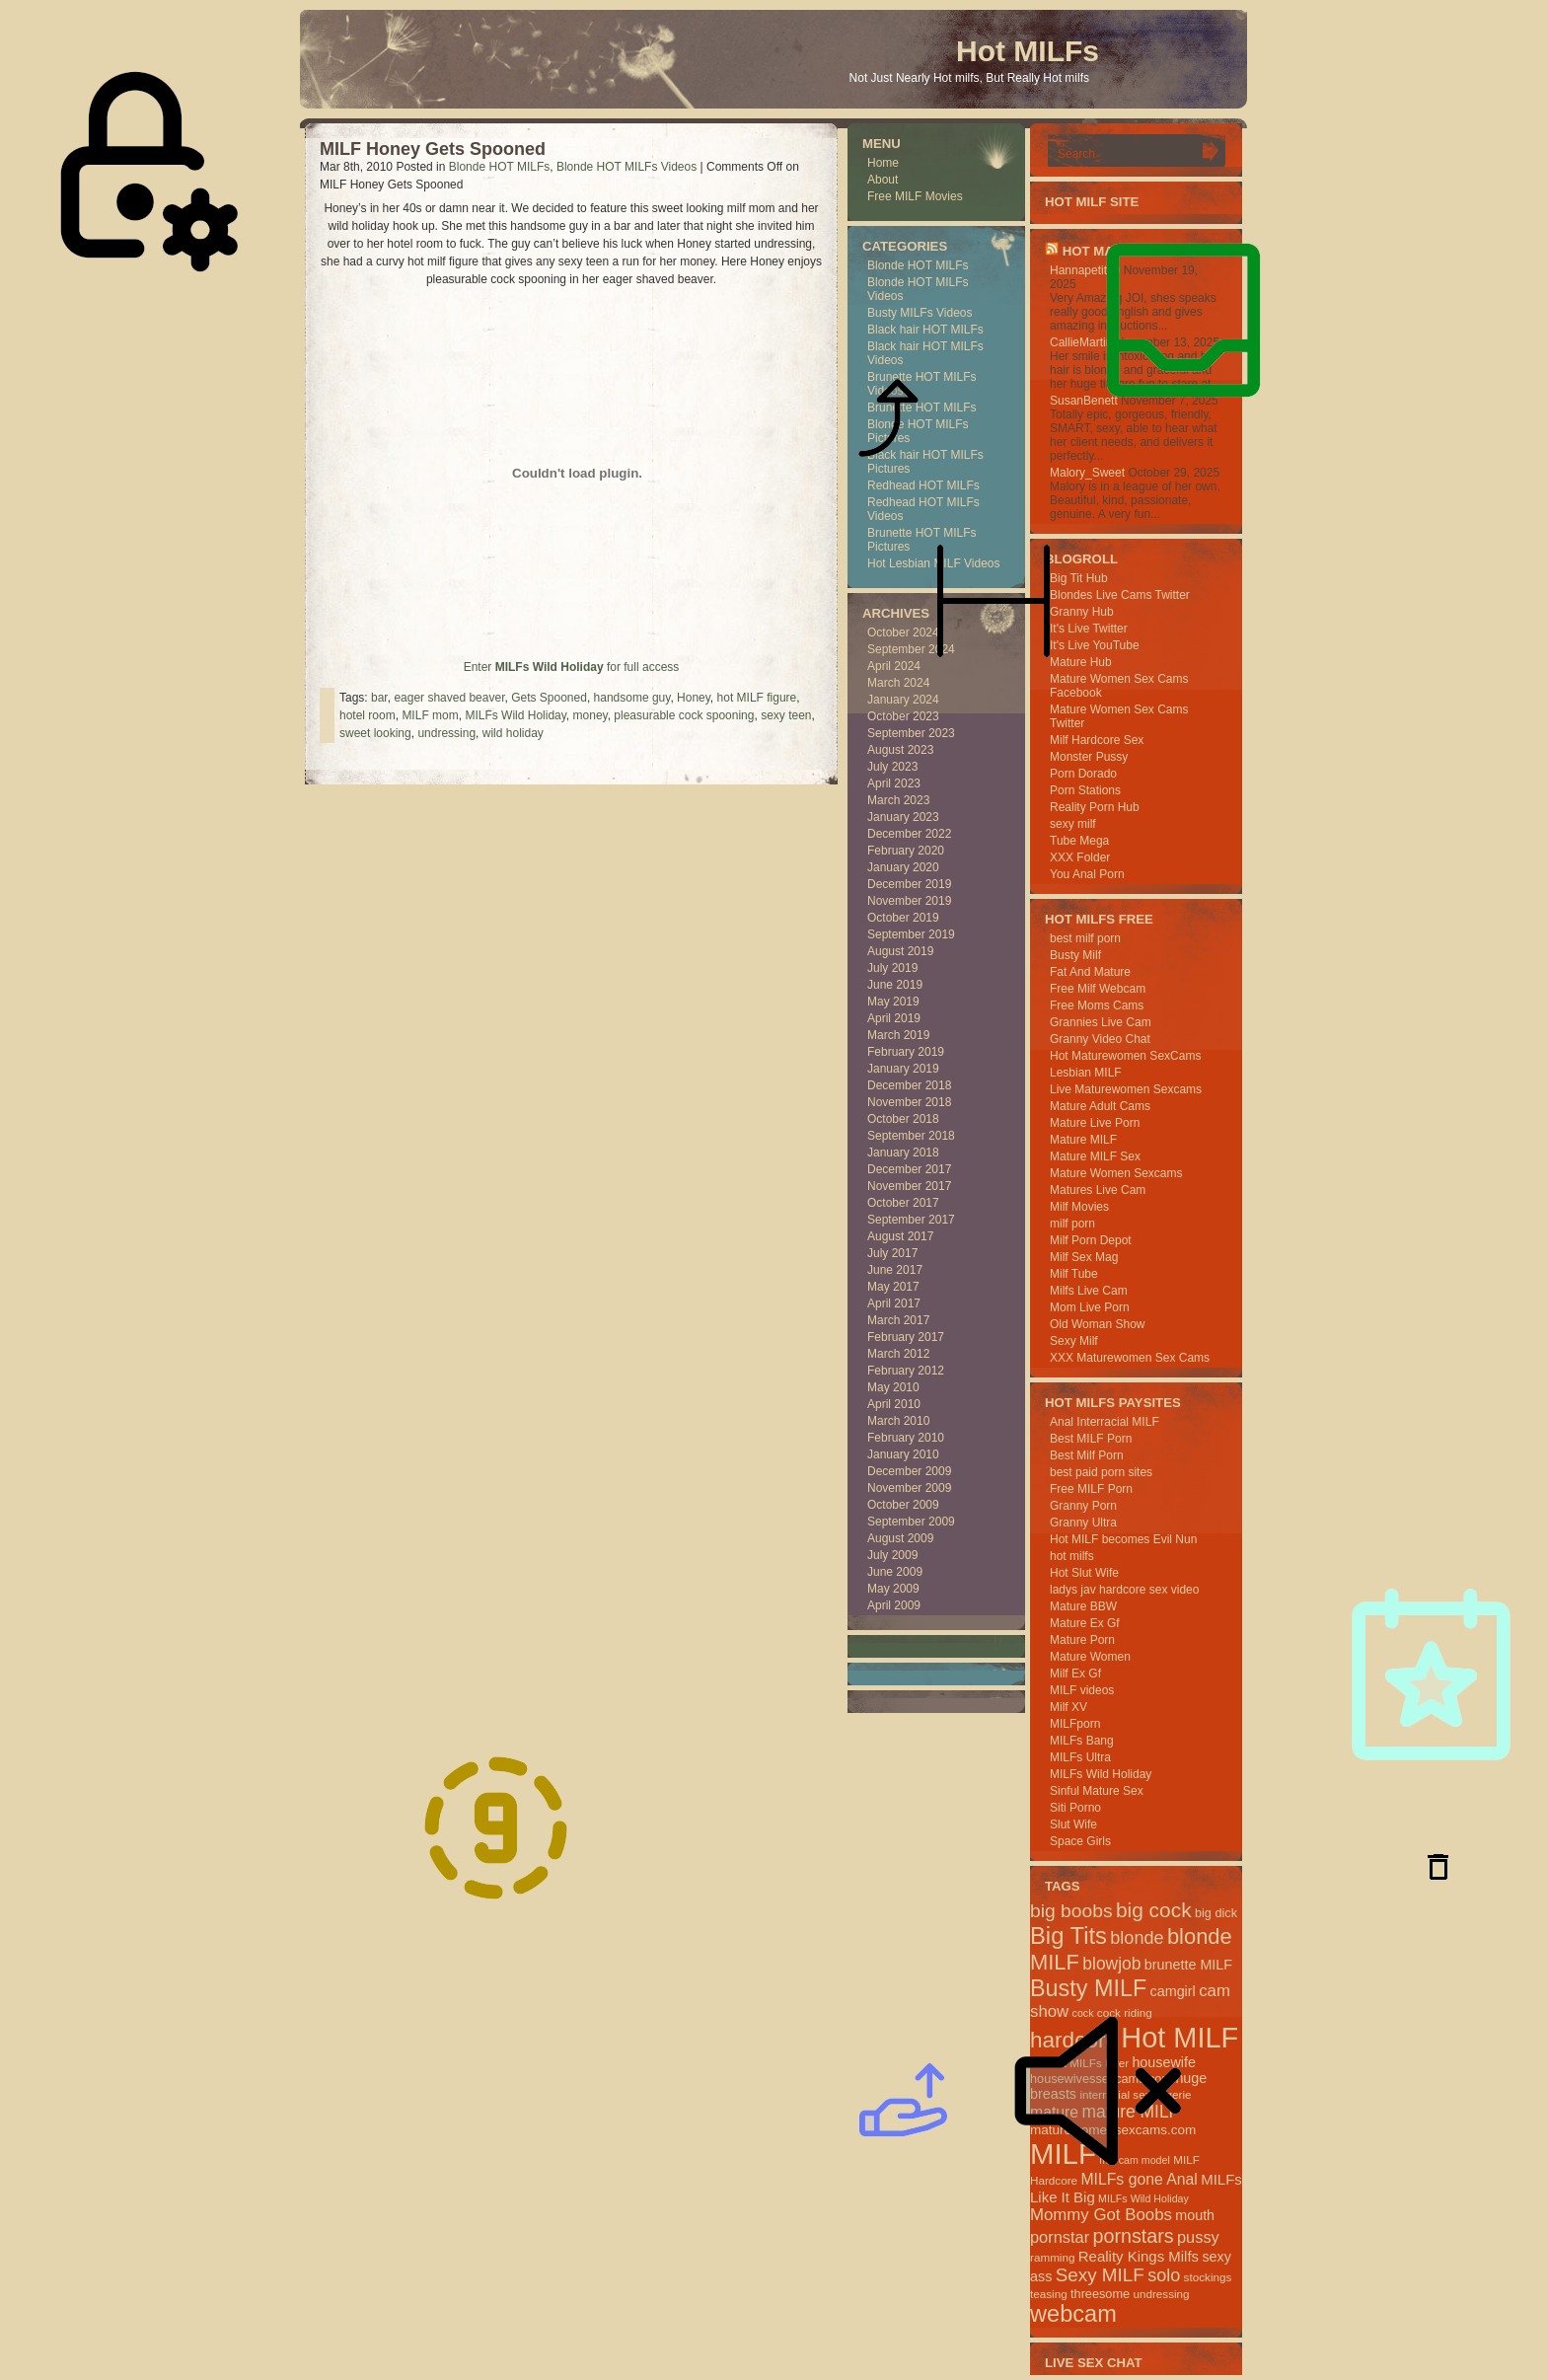 The image size is (1547, 2380). Describe the element at coordinates (888, 417) in the screenshot. I see `navigate back and up in a menu hierarchy` at that location.